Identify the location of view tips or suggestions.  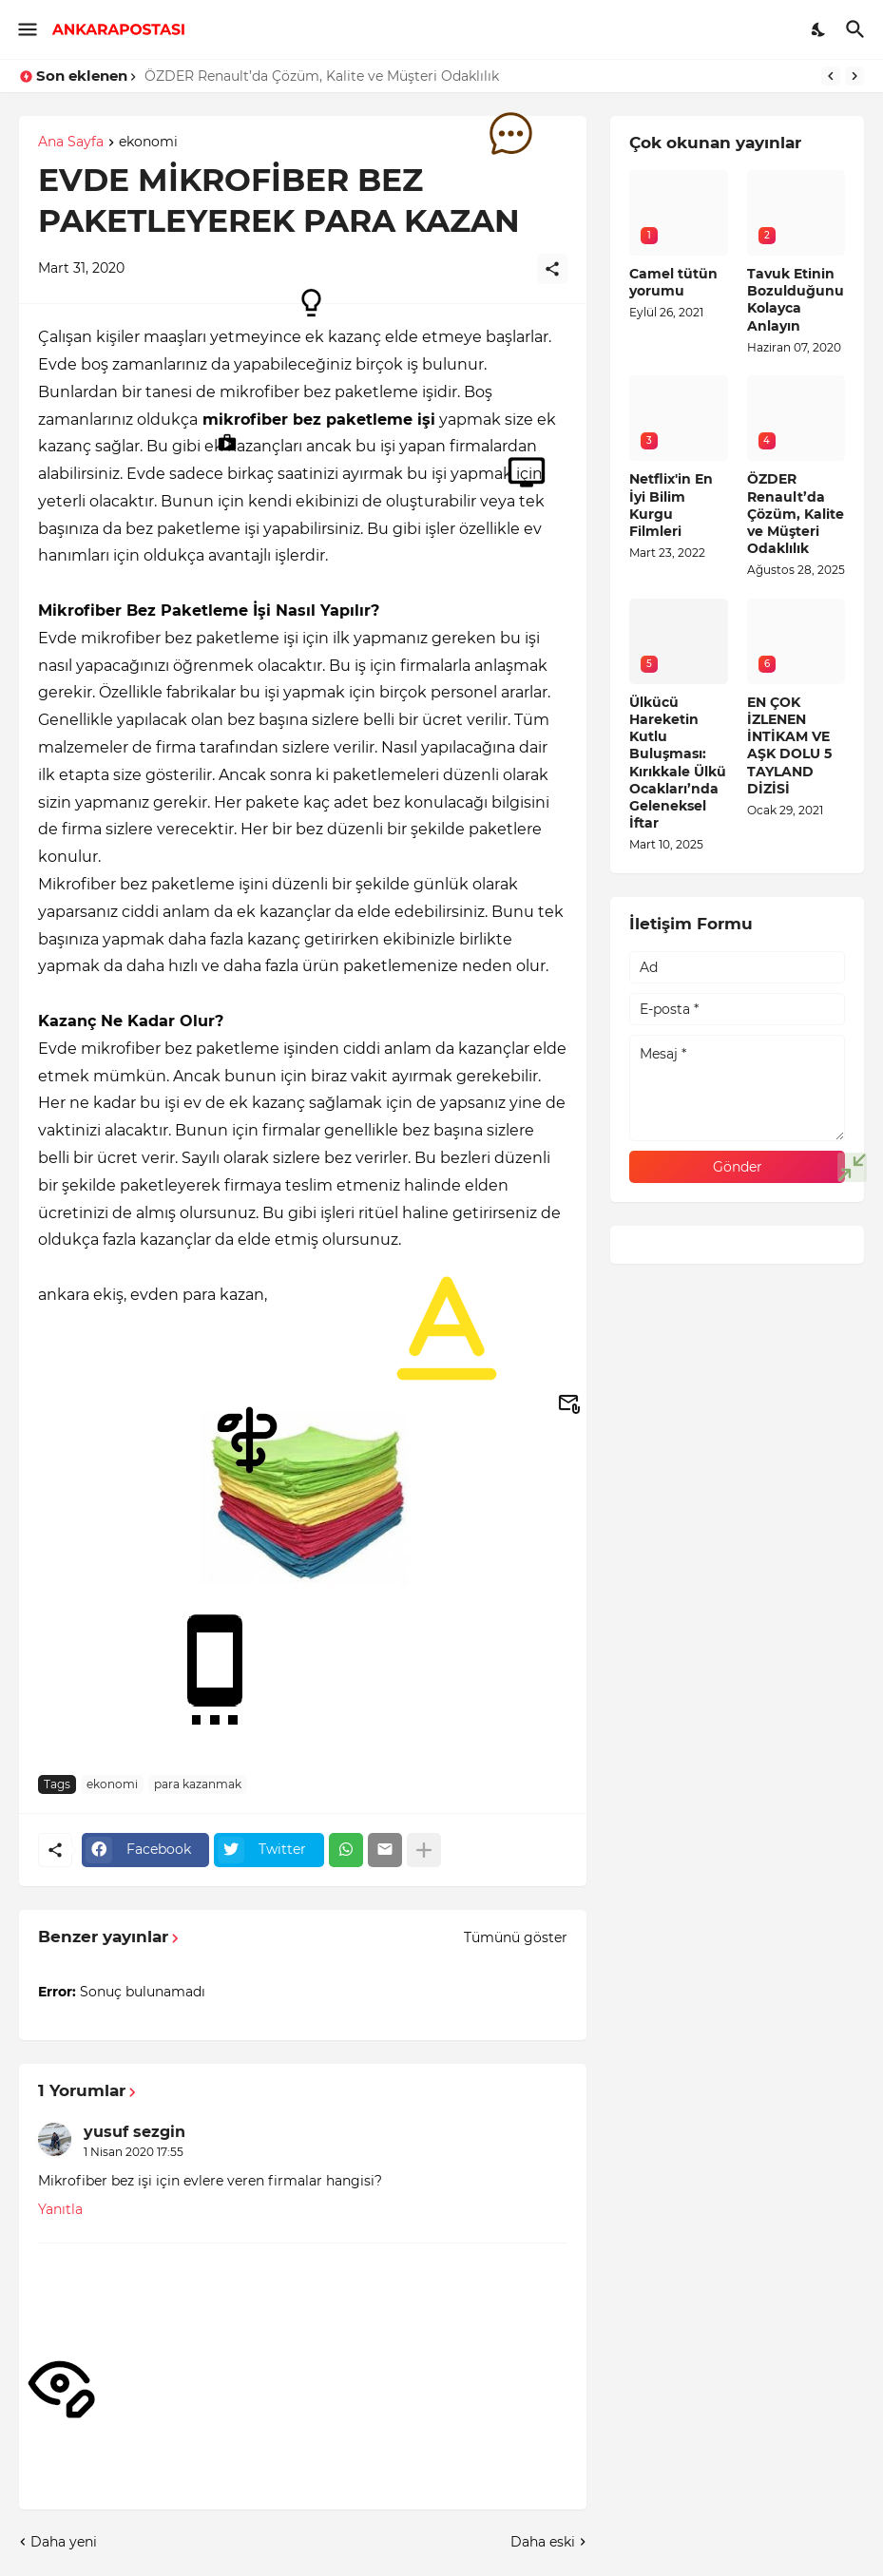
(311, 302).